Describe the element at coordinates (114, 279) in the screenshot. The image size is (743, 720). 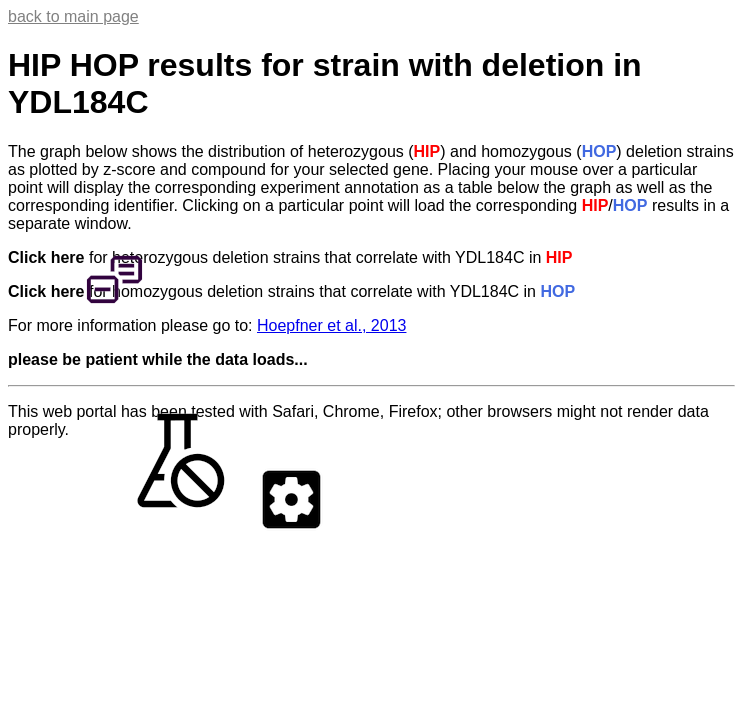
I see `indicates an enum member or enumeration value in code` at that location.